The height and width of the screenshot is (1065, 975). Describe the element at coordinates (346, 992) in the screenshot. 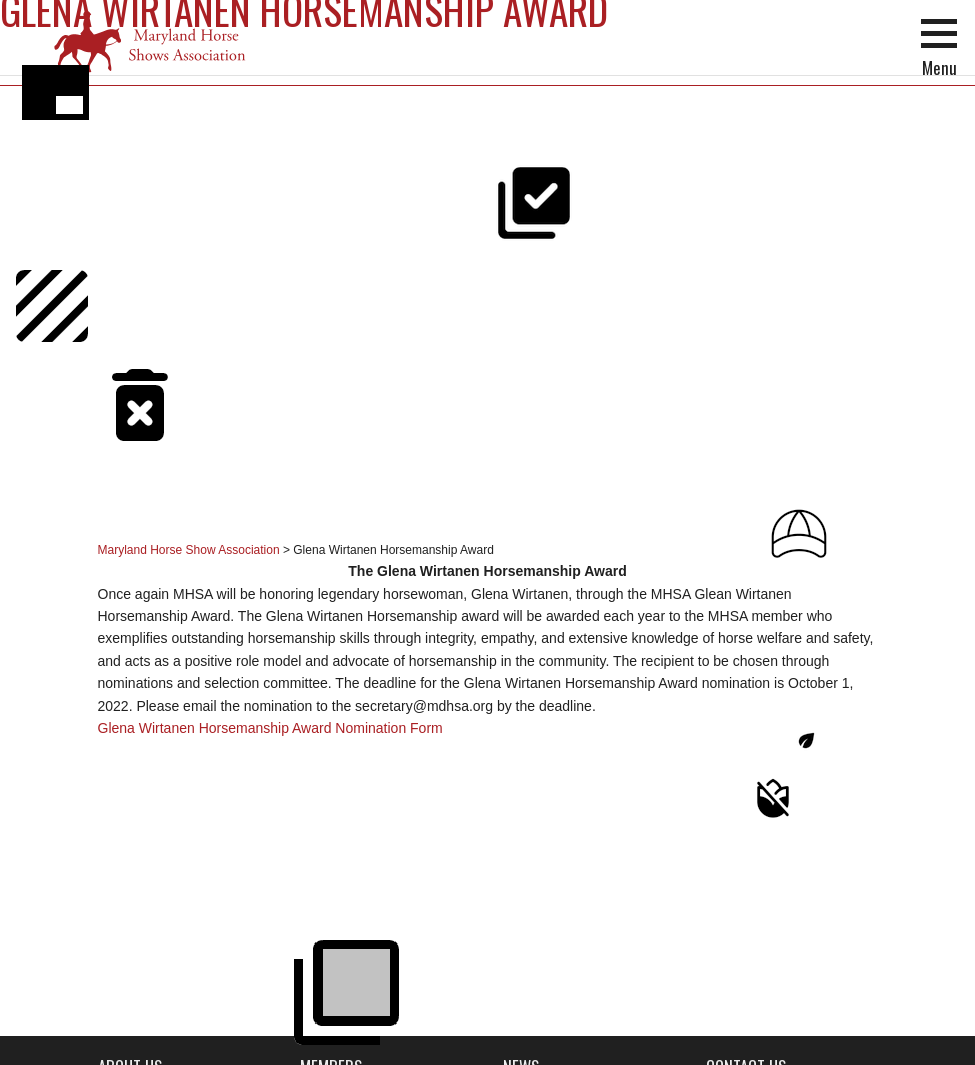

I see `view stacked or layered content` at that location.